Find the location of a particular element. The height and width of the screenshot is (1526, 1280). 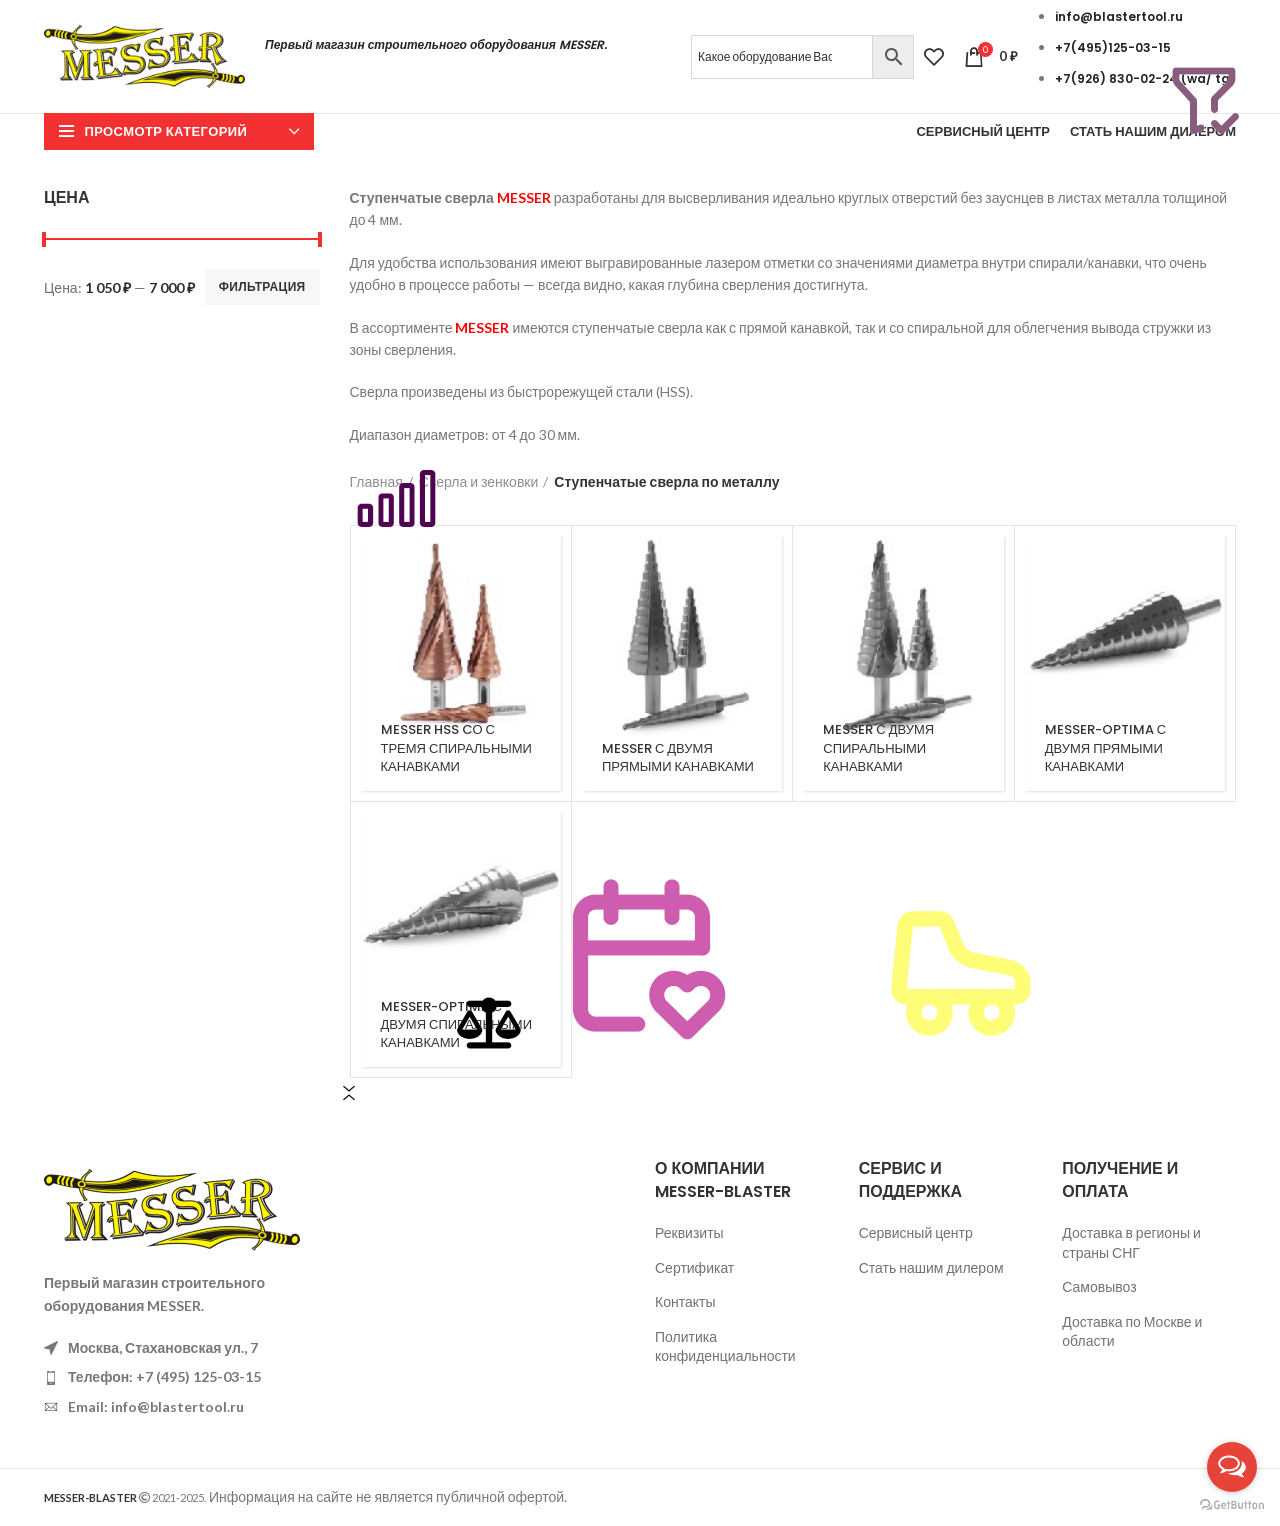

collapse or minimize an expanded section is located at coordinates (349, 1093).